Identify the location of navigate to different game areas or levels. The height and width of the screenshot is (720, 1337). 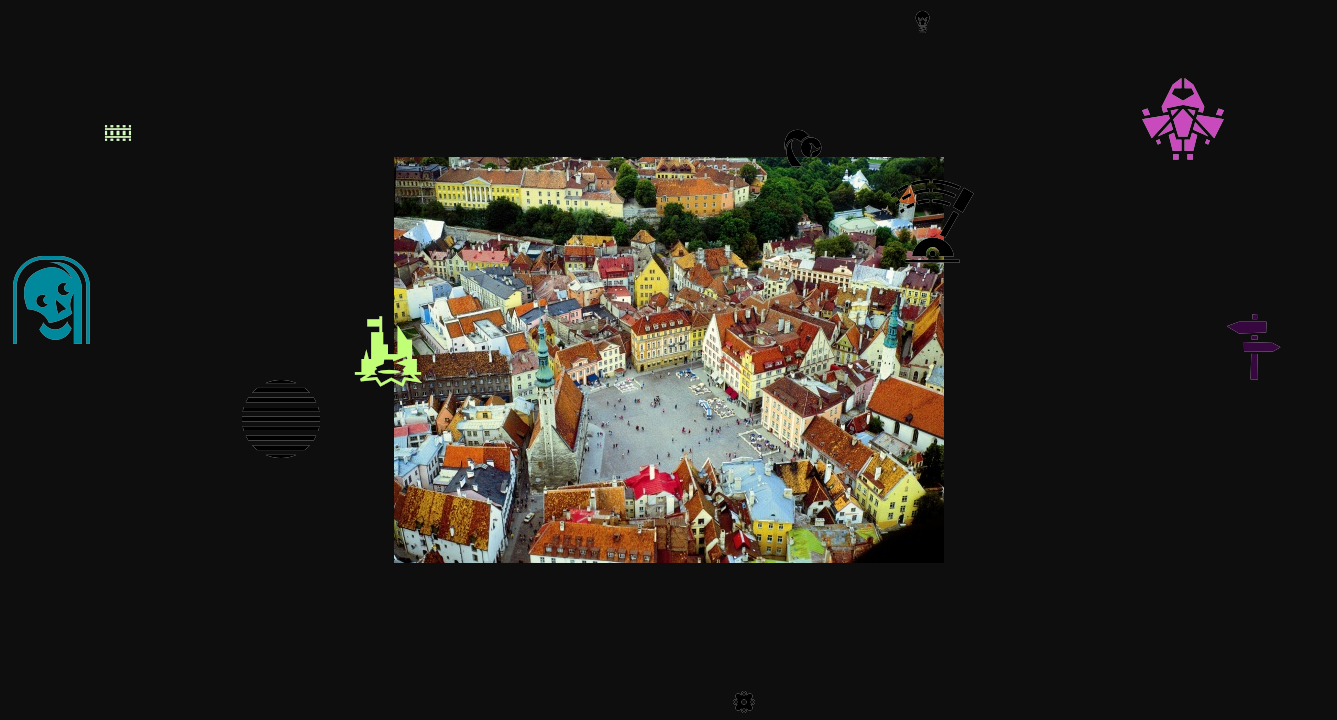
(1254, 346).